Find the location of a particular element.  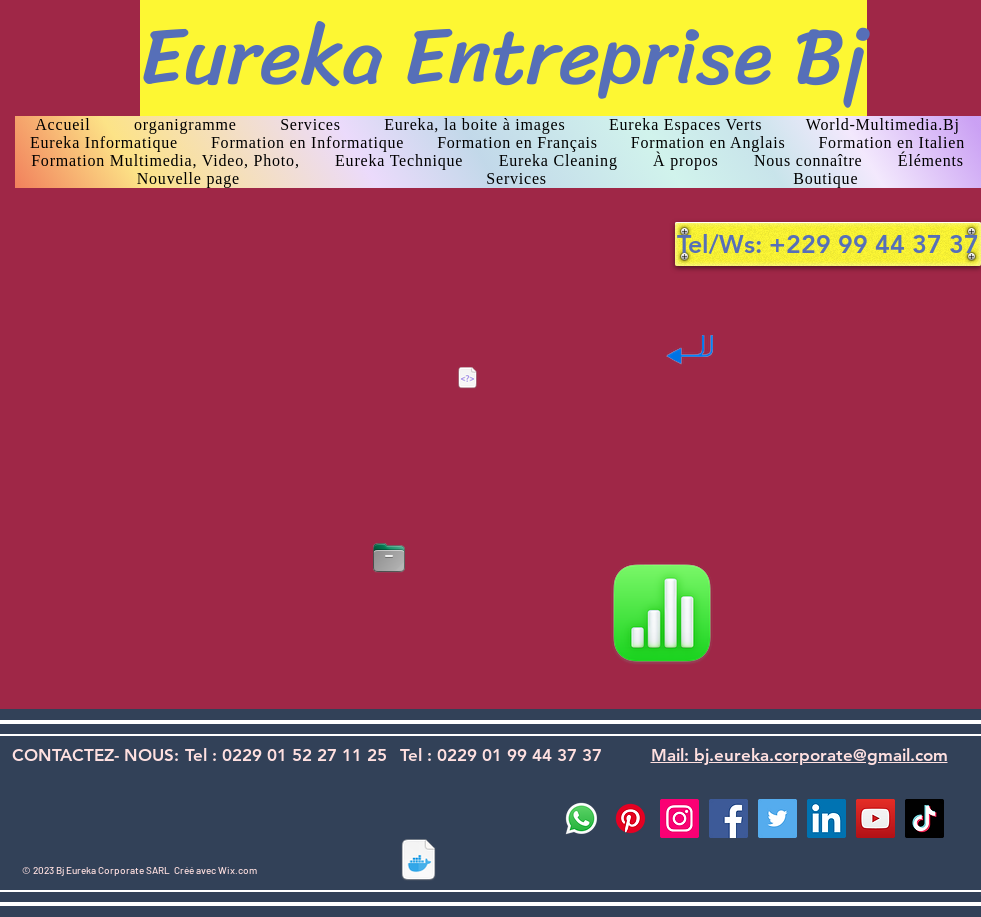

open a PHP source code file is located at coordinates (467, 377).